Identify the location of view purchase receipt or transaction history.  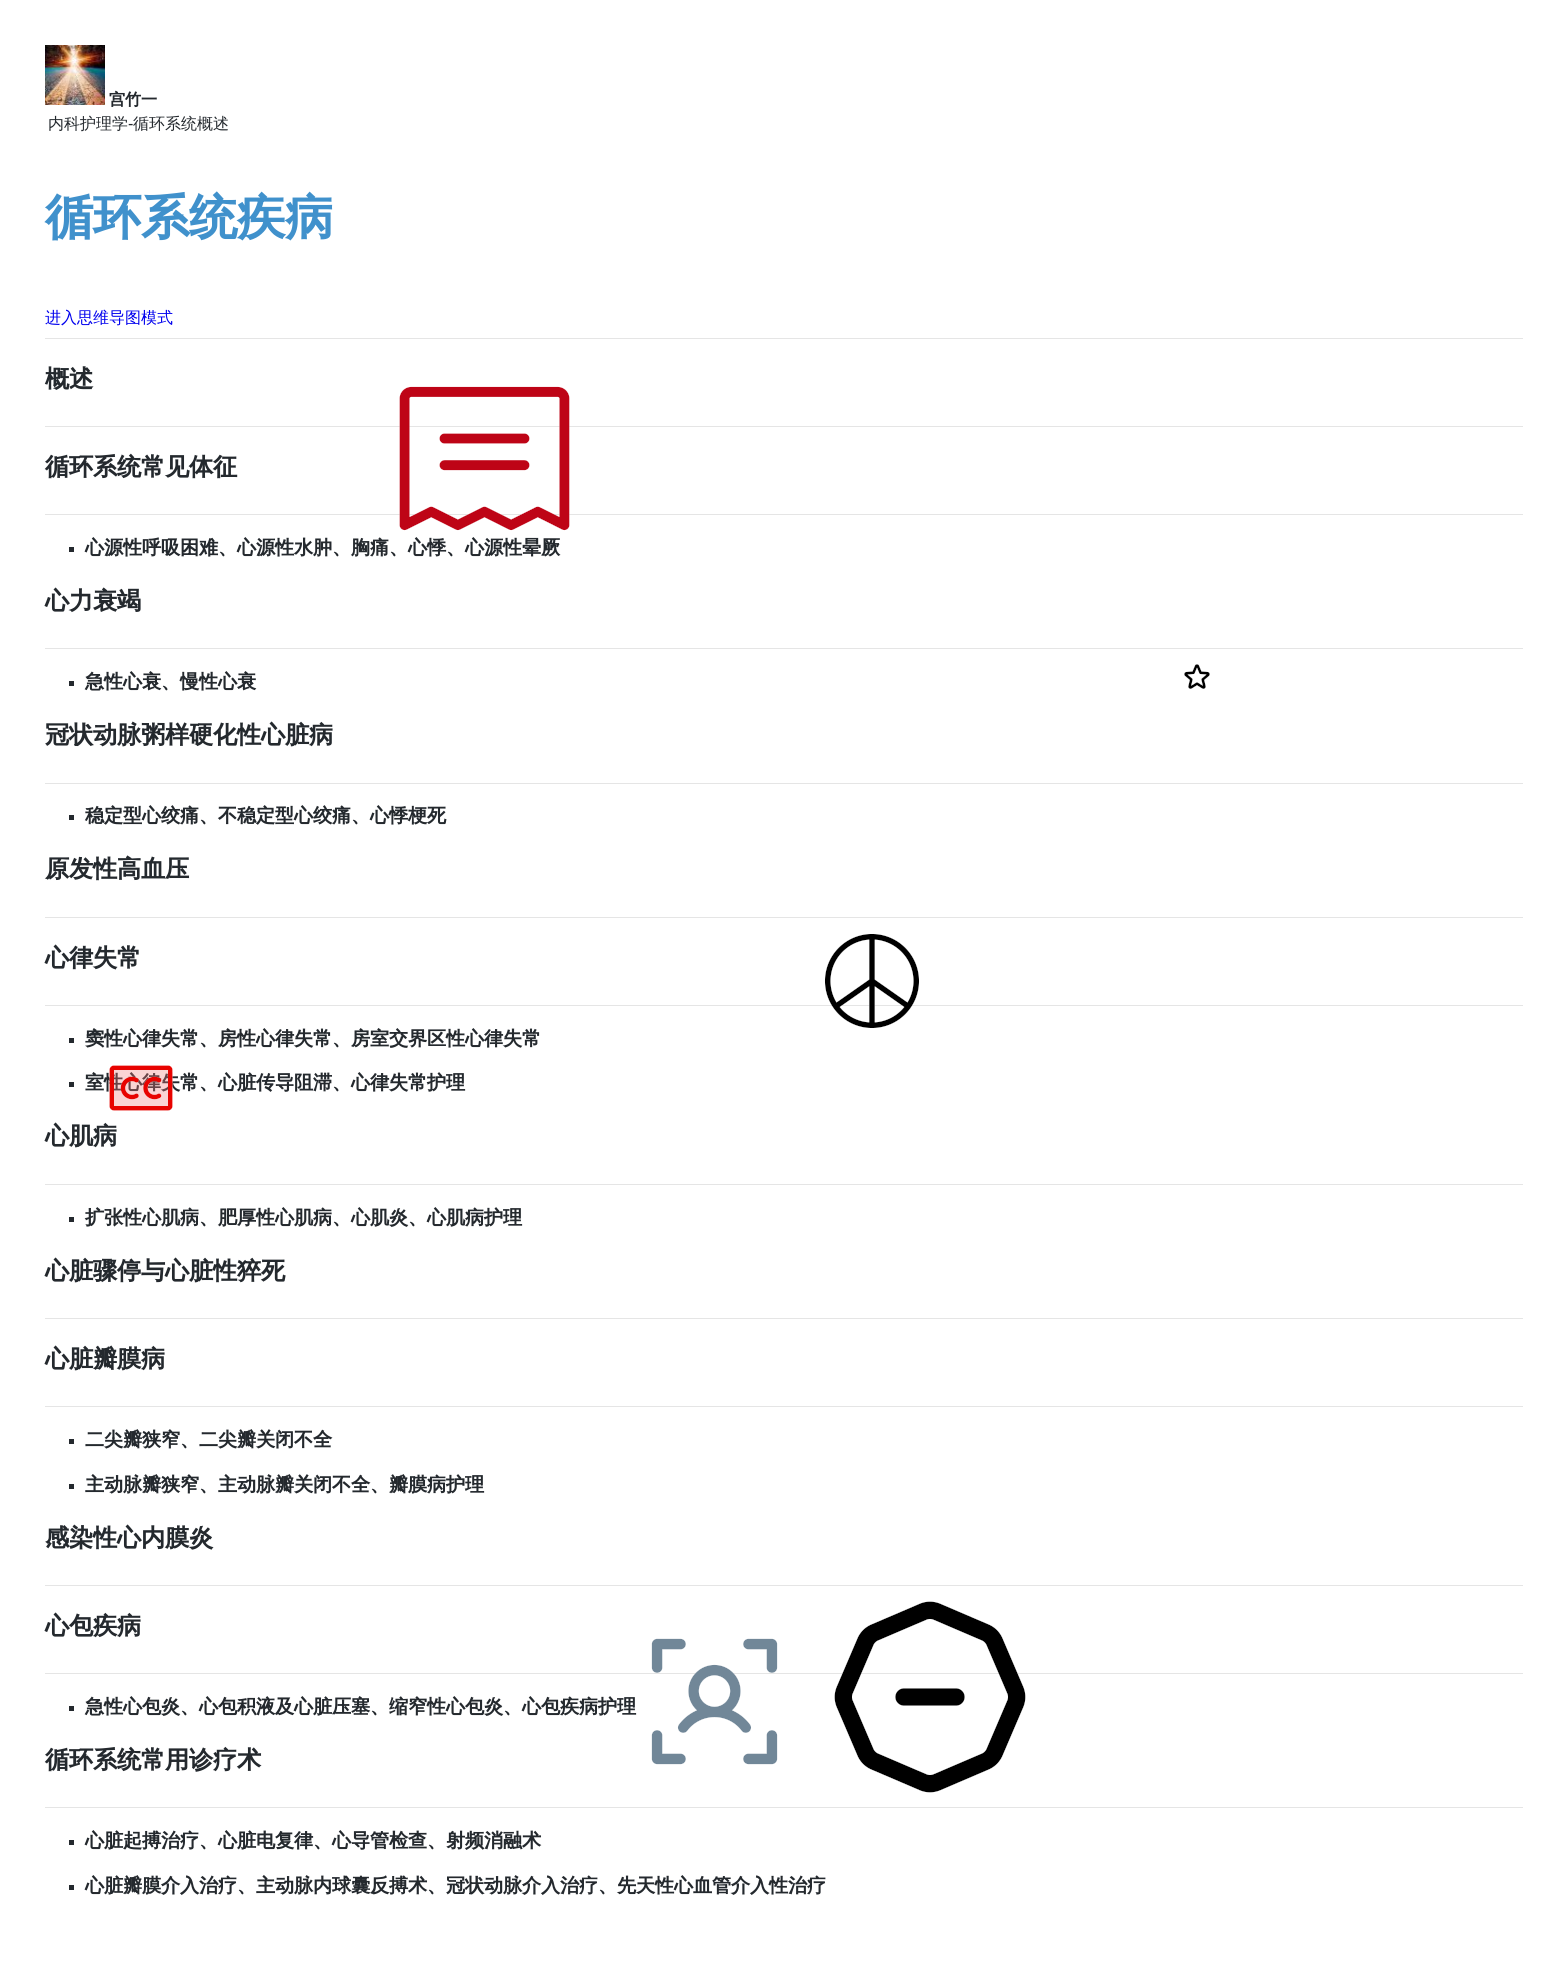
(484, 458).